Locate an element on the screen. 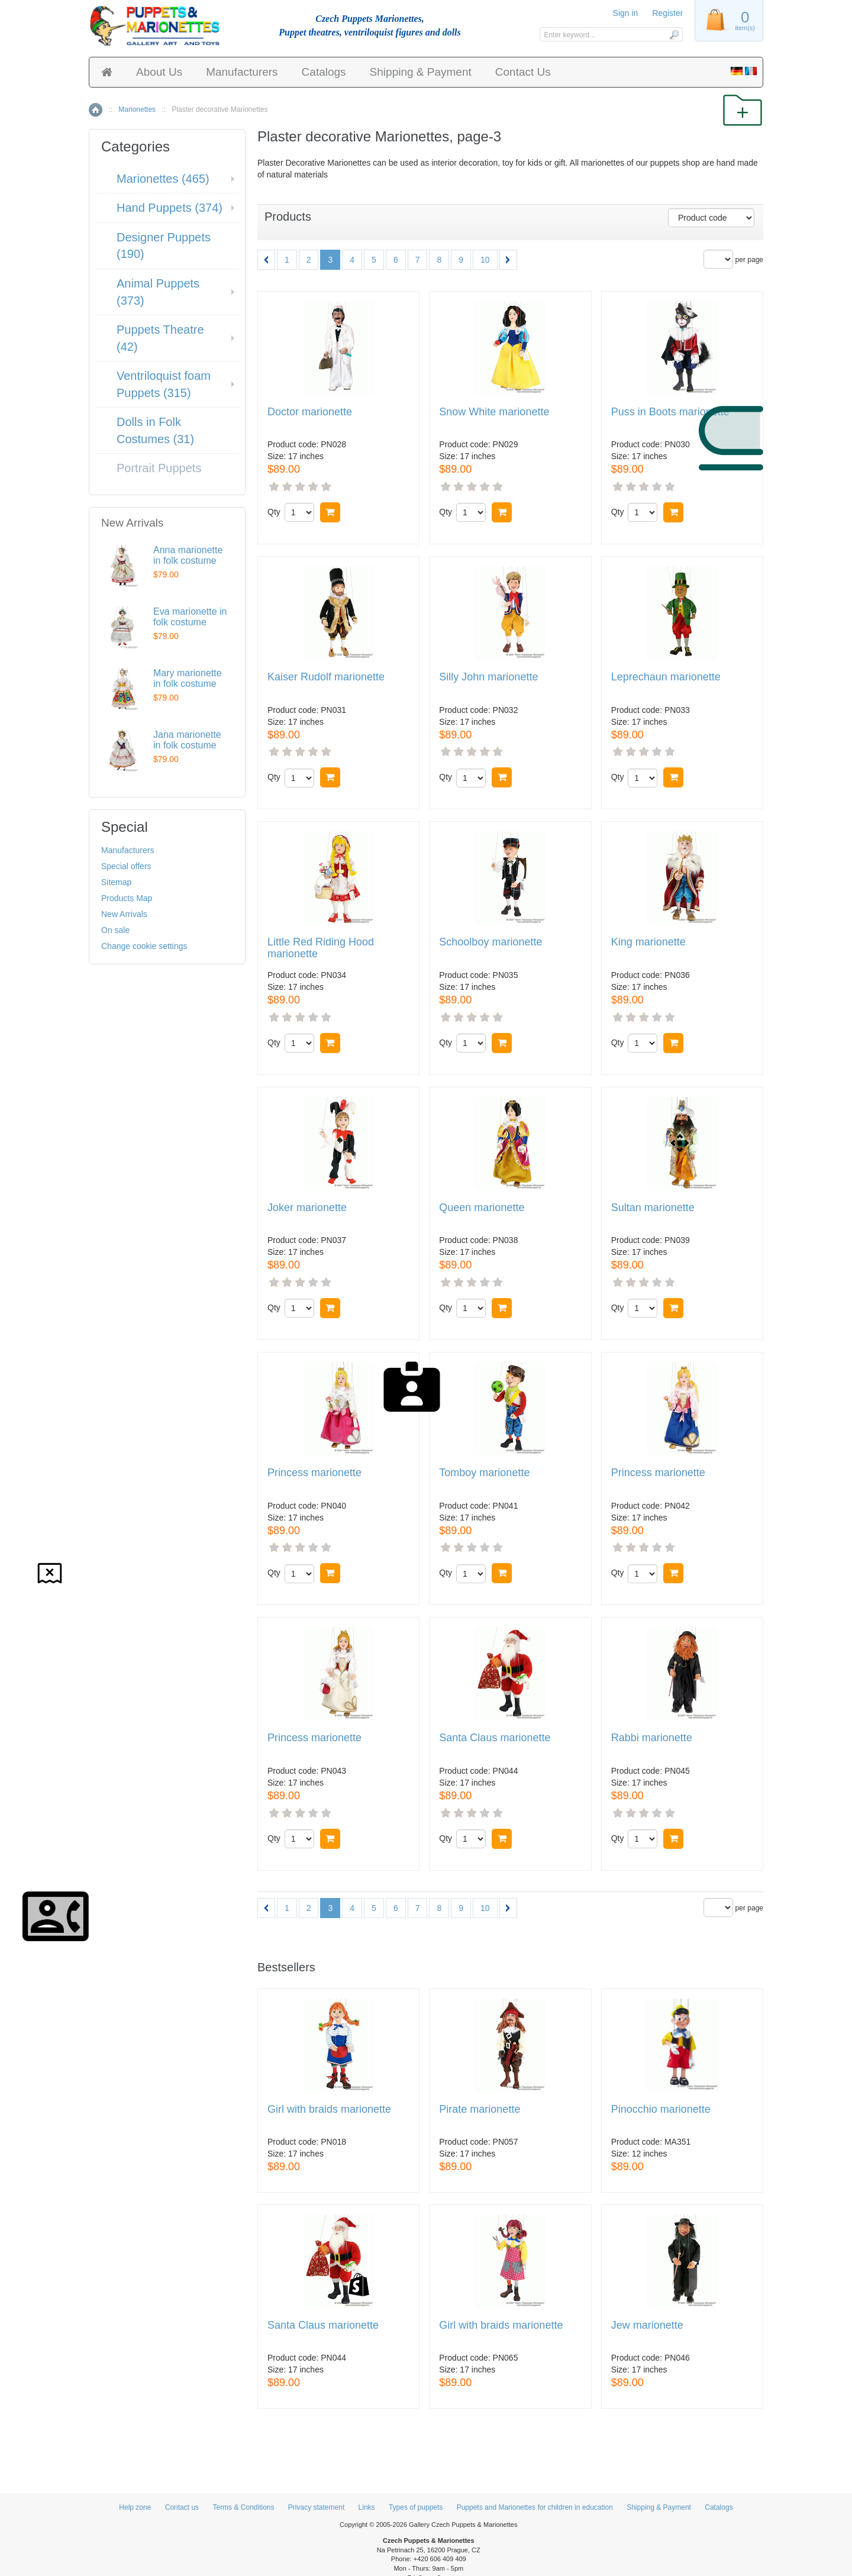  cancel or void a receipt is located at coordinates (50, 1573).